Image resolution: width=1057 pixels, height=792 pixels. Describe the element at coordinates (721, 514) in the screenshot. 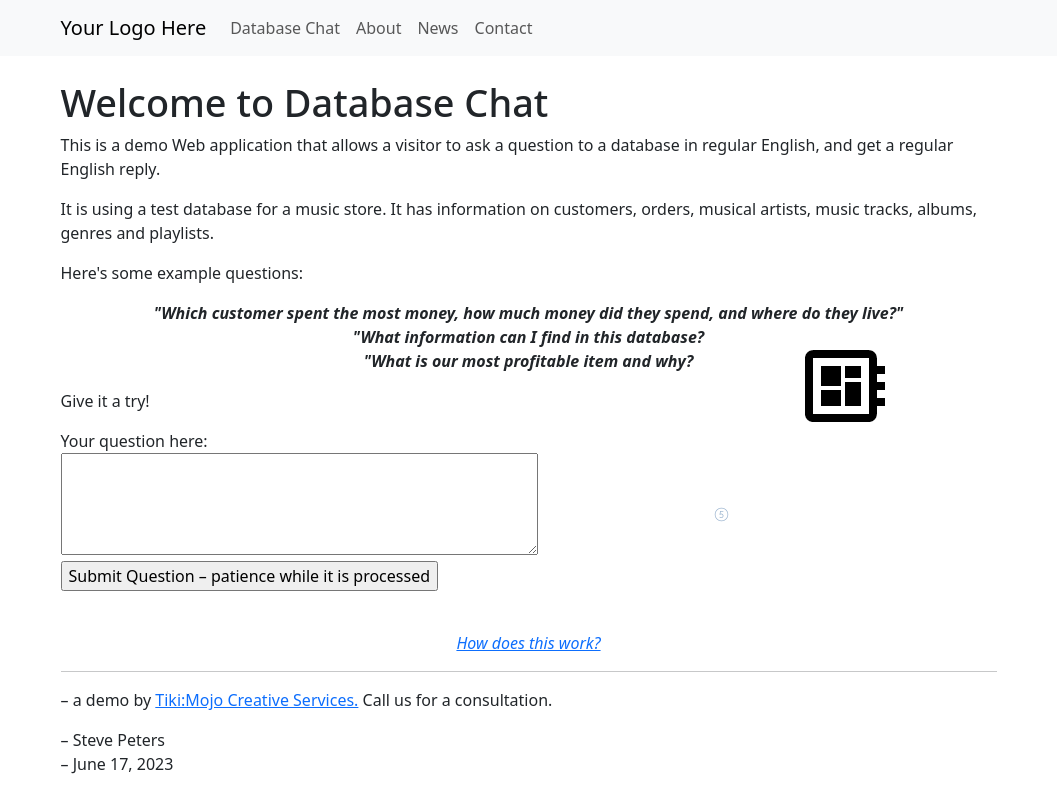

I see `indicates step 5 in a multi-step process` at that location.